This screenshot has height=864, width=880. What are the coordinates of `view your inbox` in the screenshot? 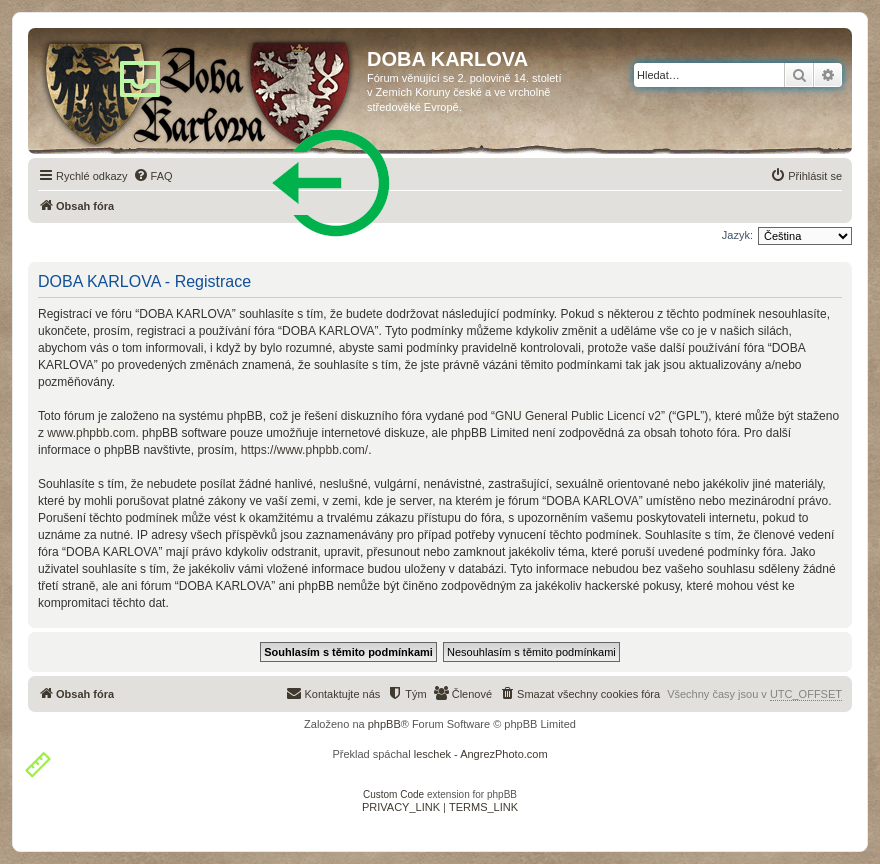 It's located at (140, 79).